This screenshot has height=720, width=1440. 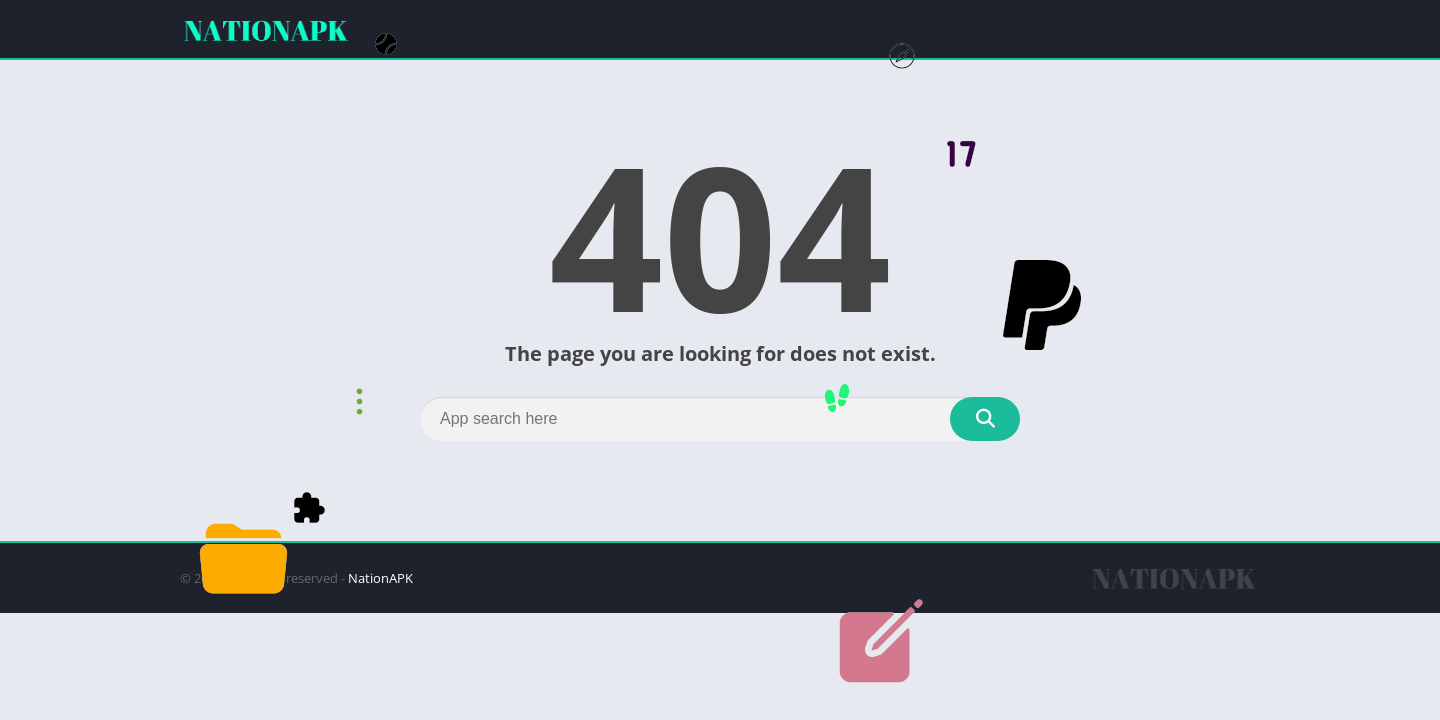 I want to click on track your steps or walking activity, so click(x=837, y=398).